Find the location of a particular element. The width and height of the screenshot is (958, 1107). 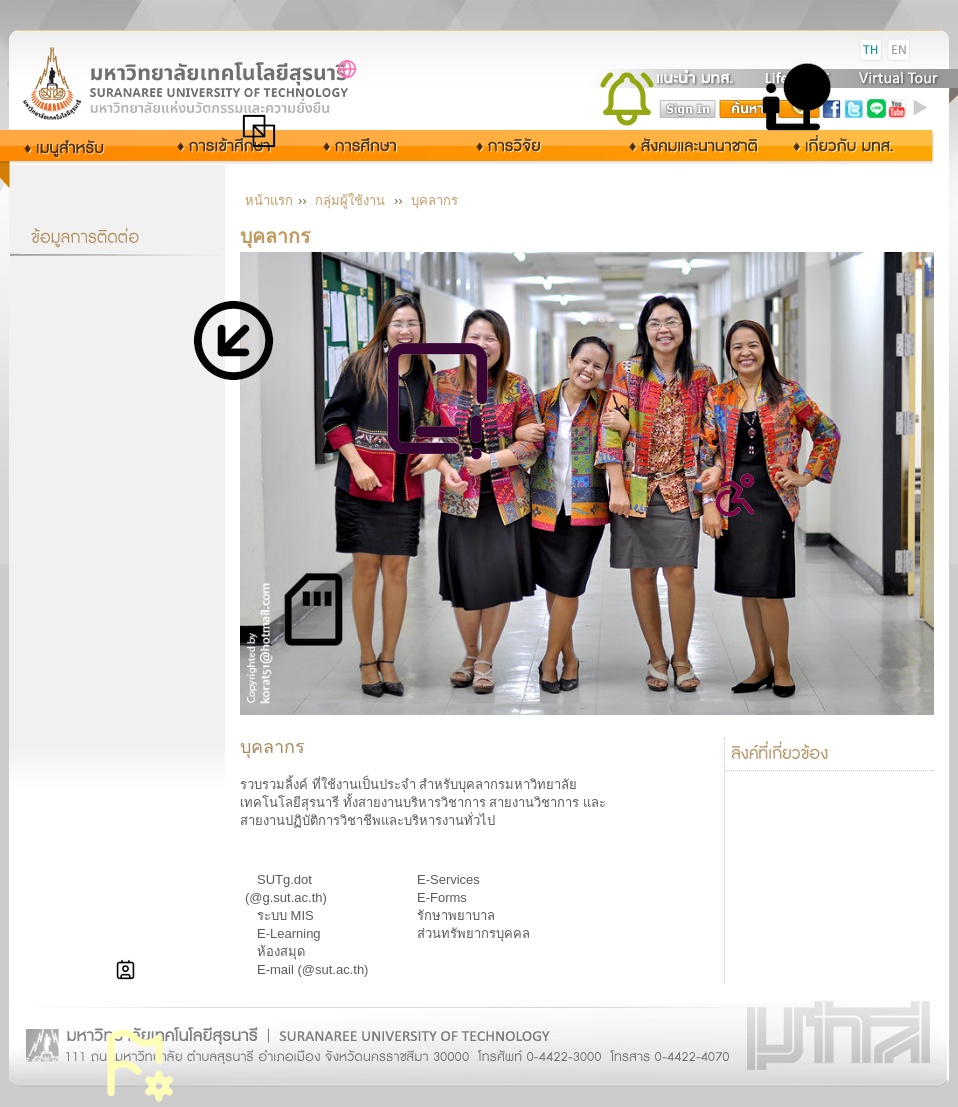

switch language or region settings is located at coordinates (347, 69).